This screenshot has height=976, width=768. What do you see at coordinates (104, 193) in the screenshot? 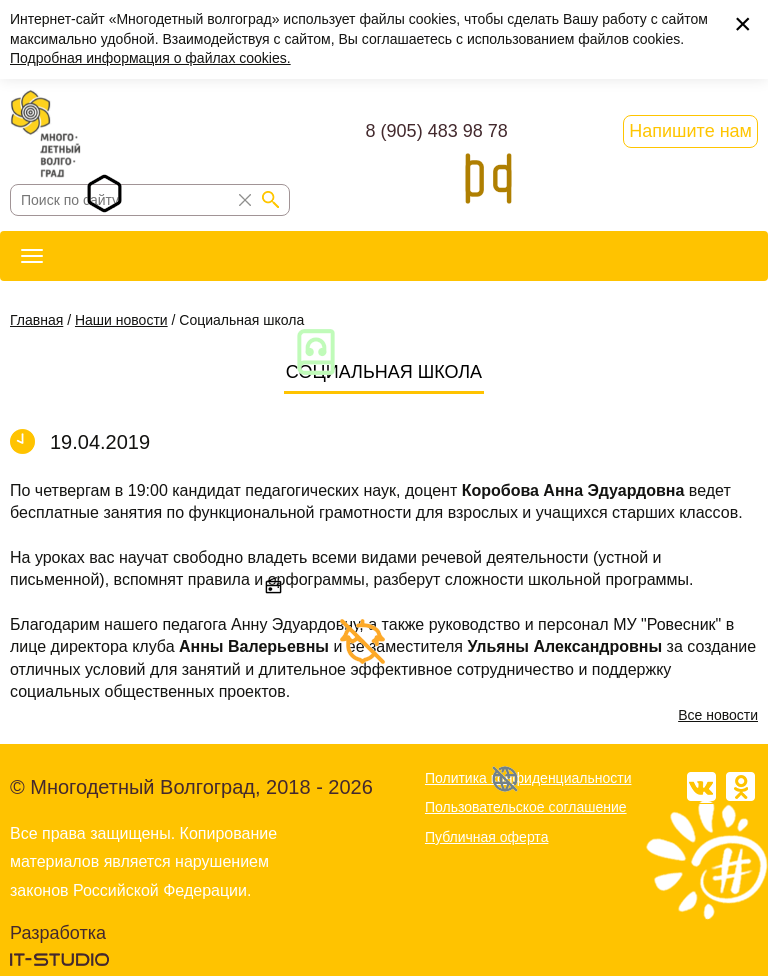
I see `indicates a modular or honeycomb-style layout option` at bounding box center [104, 193].